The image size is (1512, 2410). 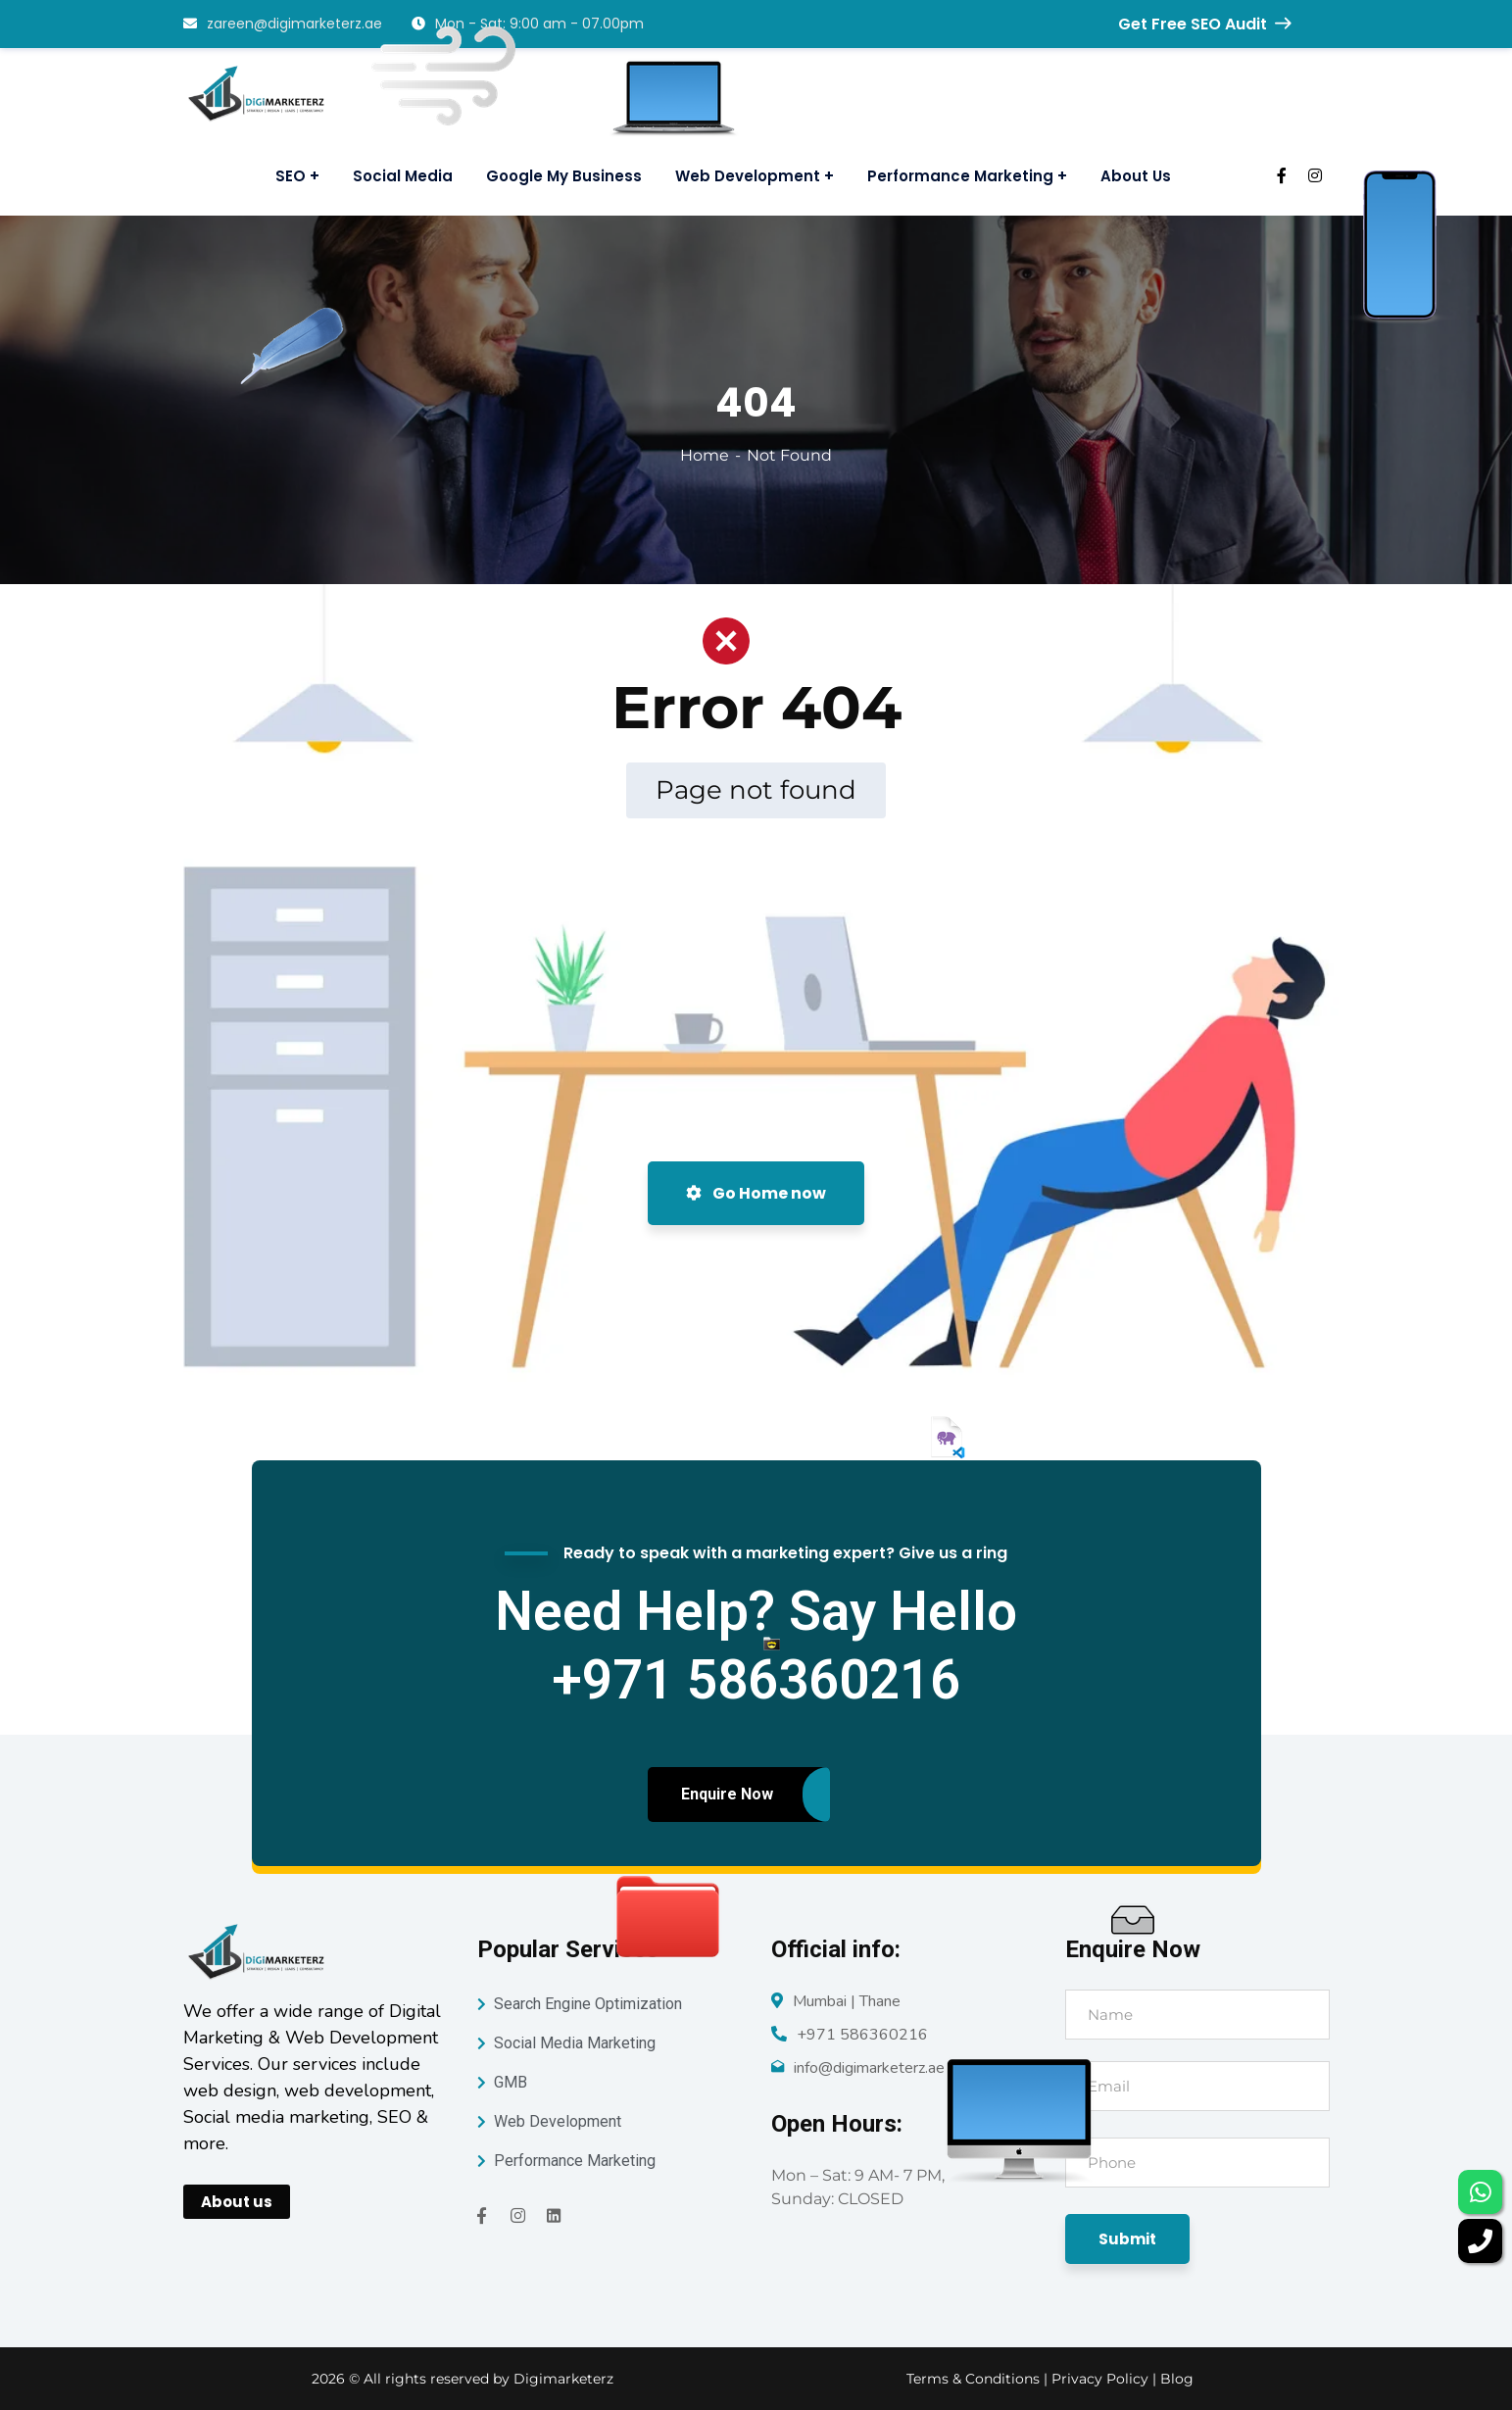 I want to click on macbook air device icon in system preferences, so click(x=673, y=87).